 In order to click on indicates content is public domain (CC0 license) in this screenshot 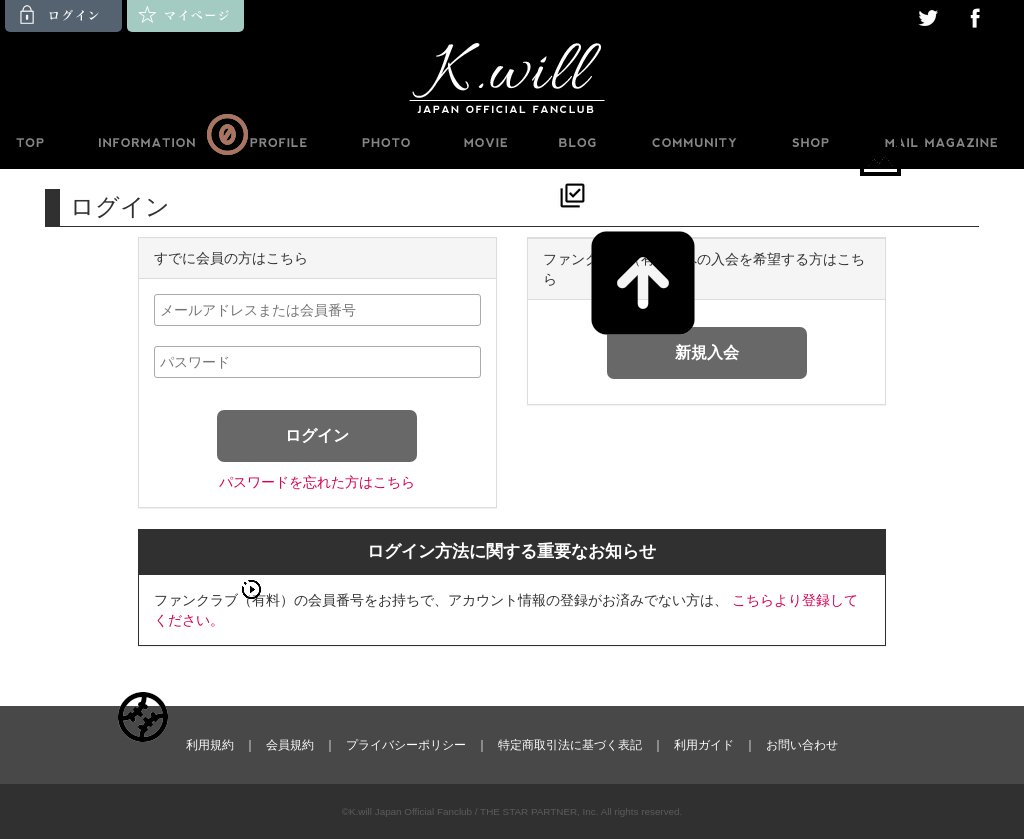, I will do `click(227, 134)`.